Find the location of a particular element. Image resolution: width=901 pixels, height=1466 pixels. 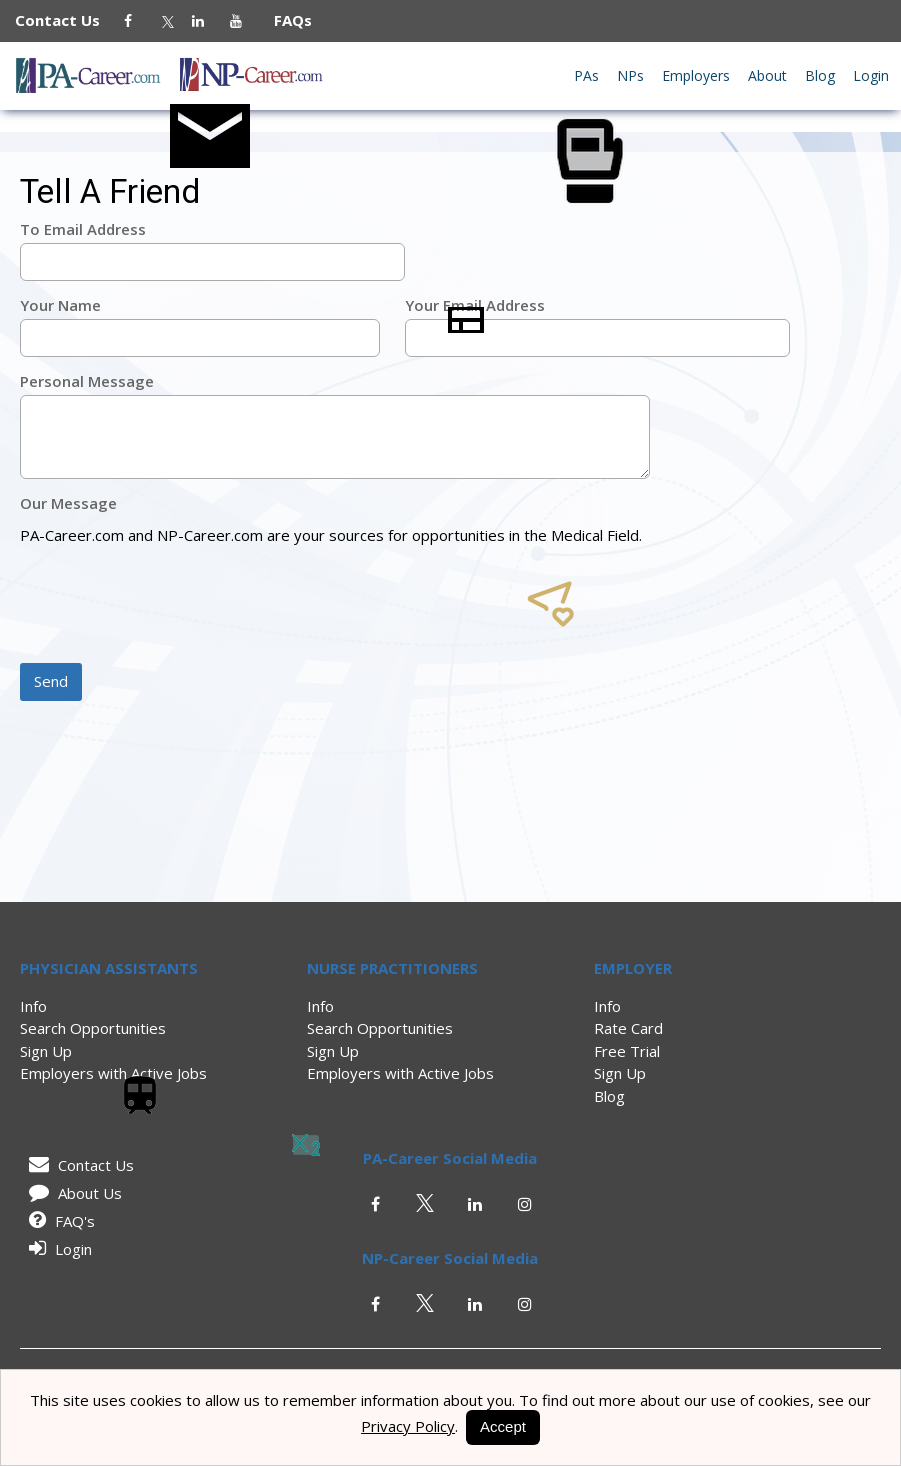

view train schedules or routes is located at coordinates (140, 1096).